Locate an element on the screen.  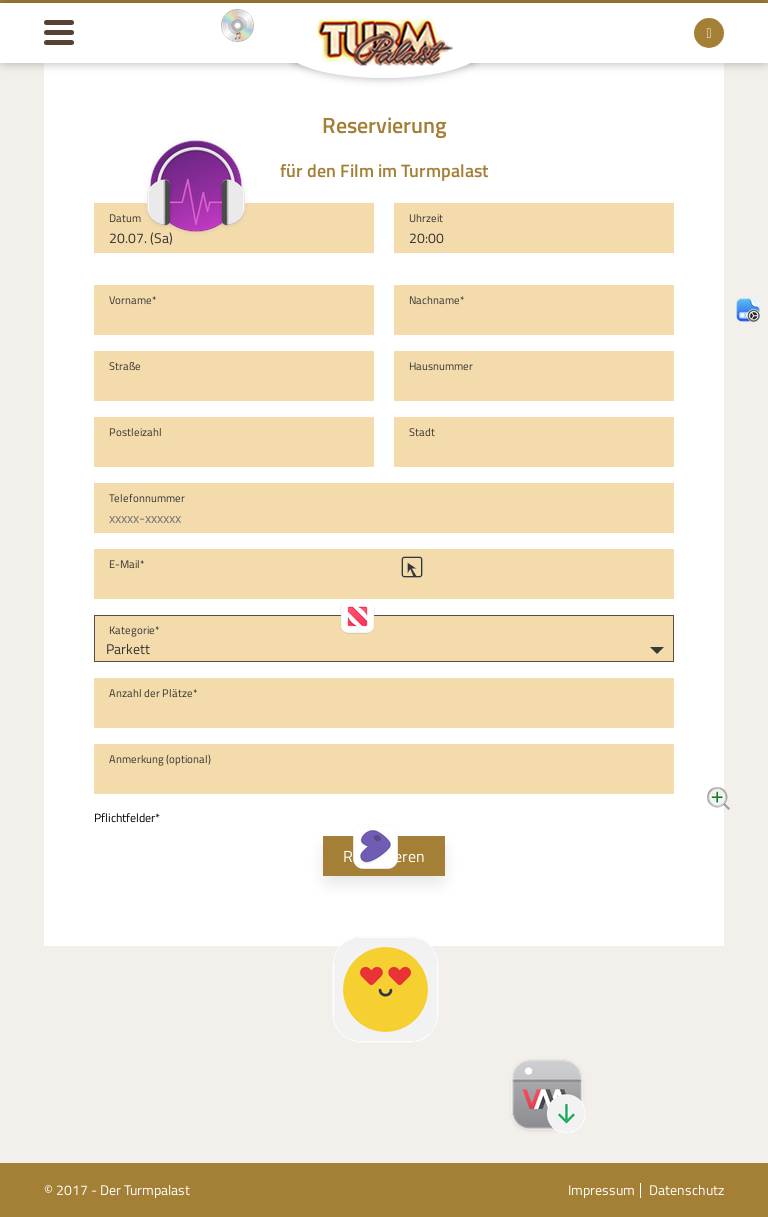
open fusion app or automation tool is located at coordinates (412, 567).